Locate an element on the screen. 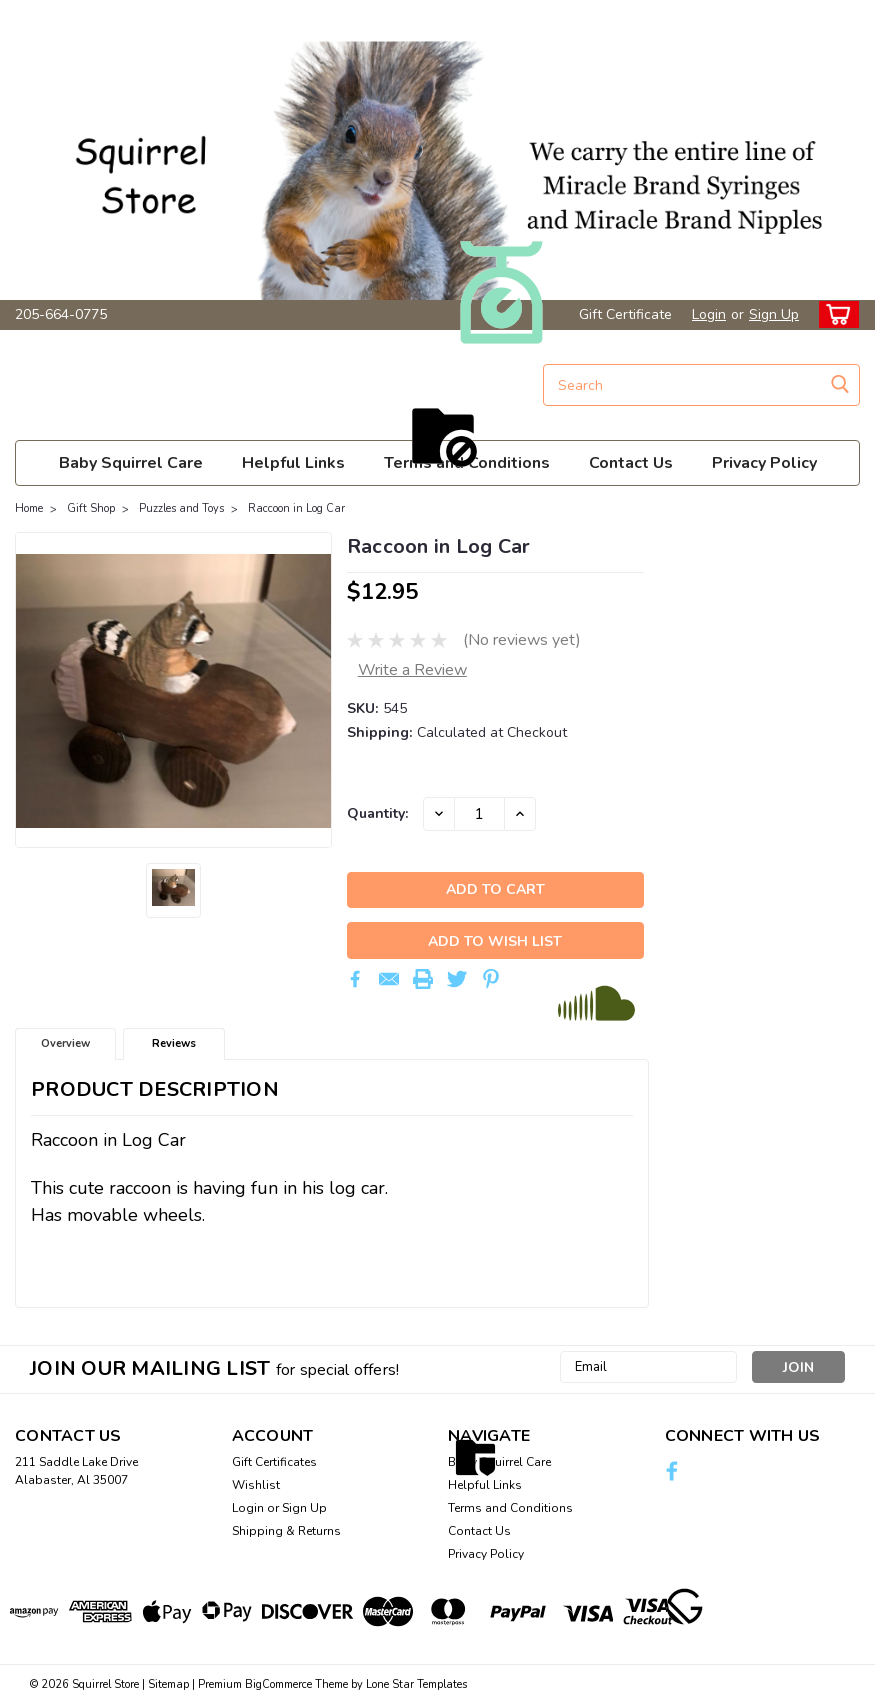 The width and height of the screenshot is (875, 1704). access protected or secure files is located at coordinates (475, 1457).